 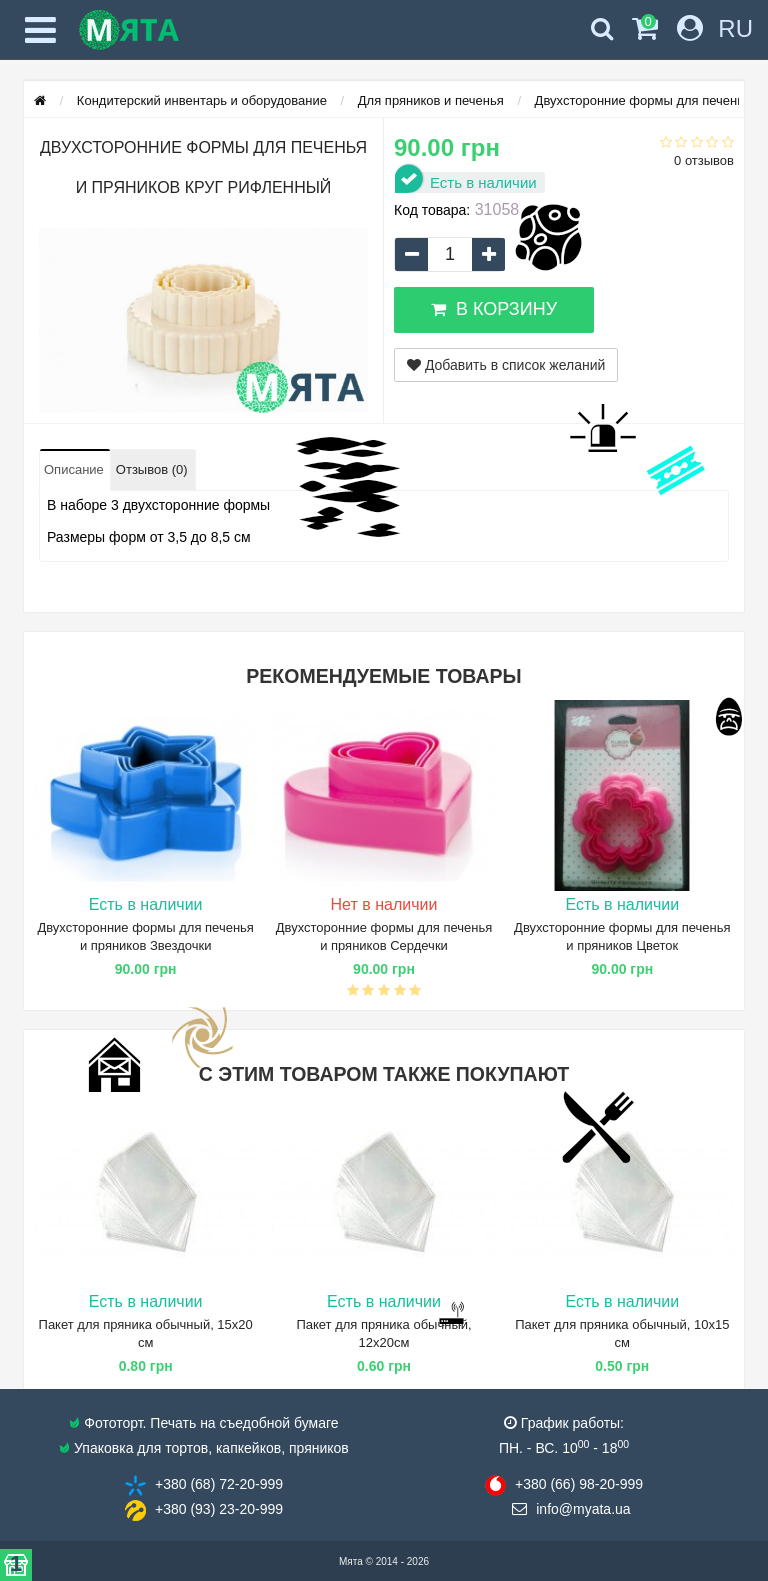 I want to click on indicates an active alert or emergency notification, so click(x=603, y=428).